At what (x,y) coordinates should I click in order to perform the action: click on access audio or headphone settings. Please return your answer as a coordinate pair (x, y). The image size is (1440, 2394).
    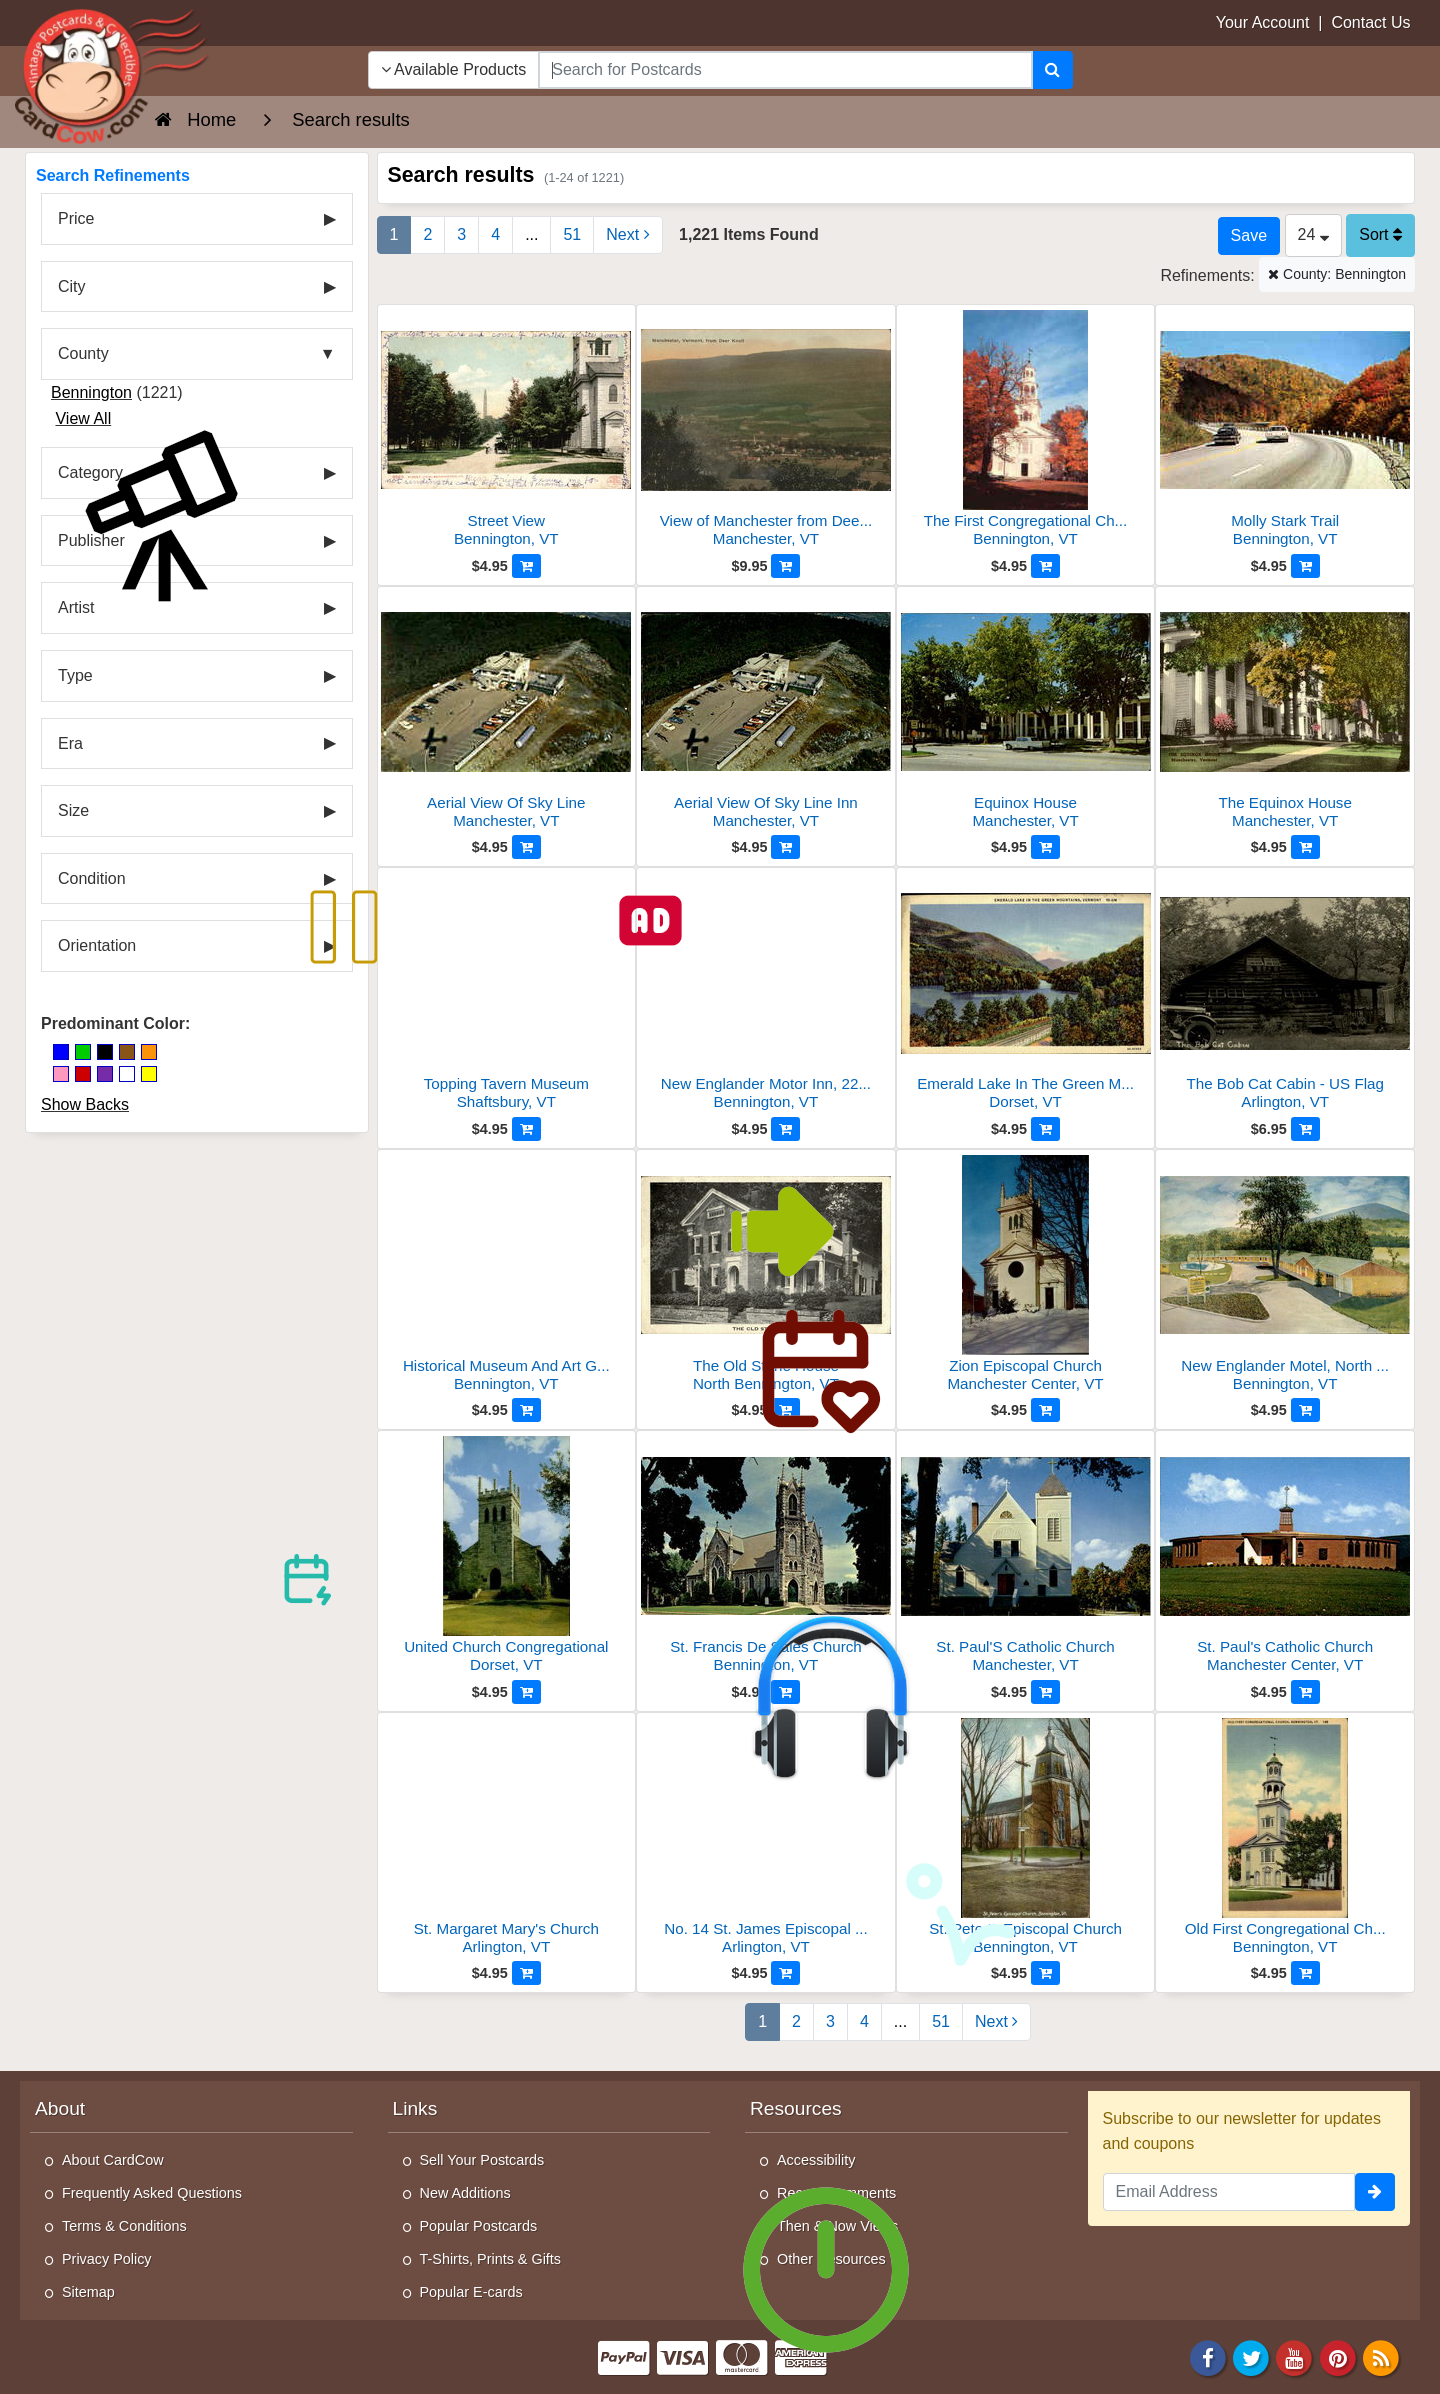
    Looking at the image, I should click on (831, 1706).